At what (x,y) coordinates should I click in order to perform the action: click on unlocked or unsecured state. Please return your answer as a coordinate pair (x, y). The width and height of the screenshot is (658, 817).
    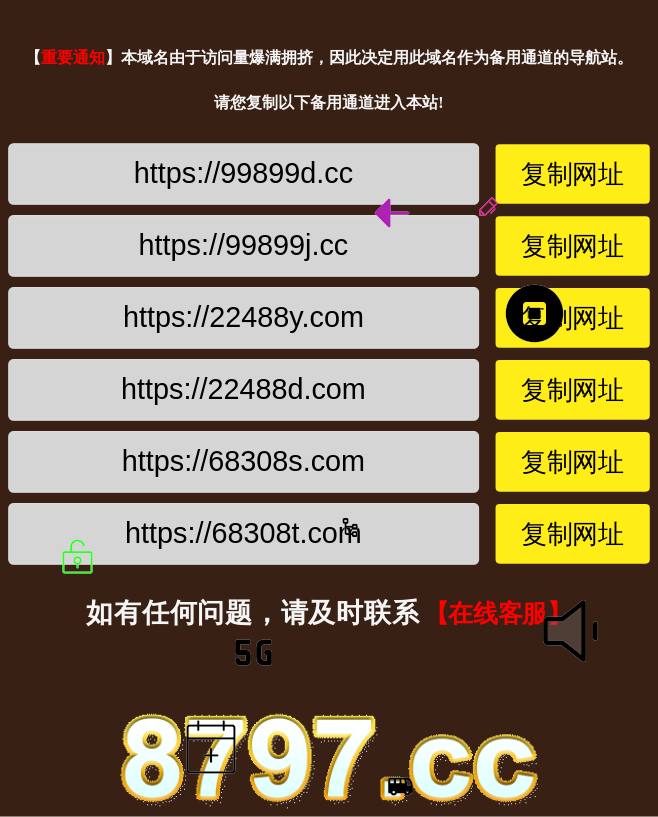
    Looking at the image, I should click on (77, 558).